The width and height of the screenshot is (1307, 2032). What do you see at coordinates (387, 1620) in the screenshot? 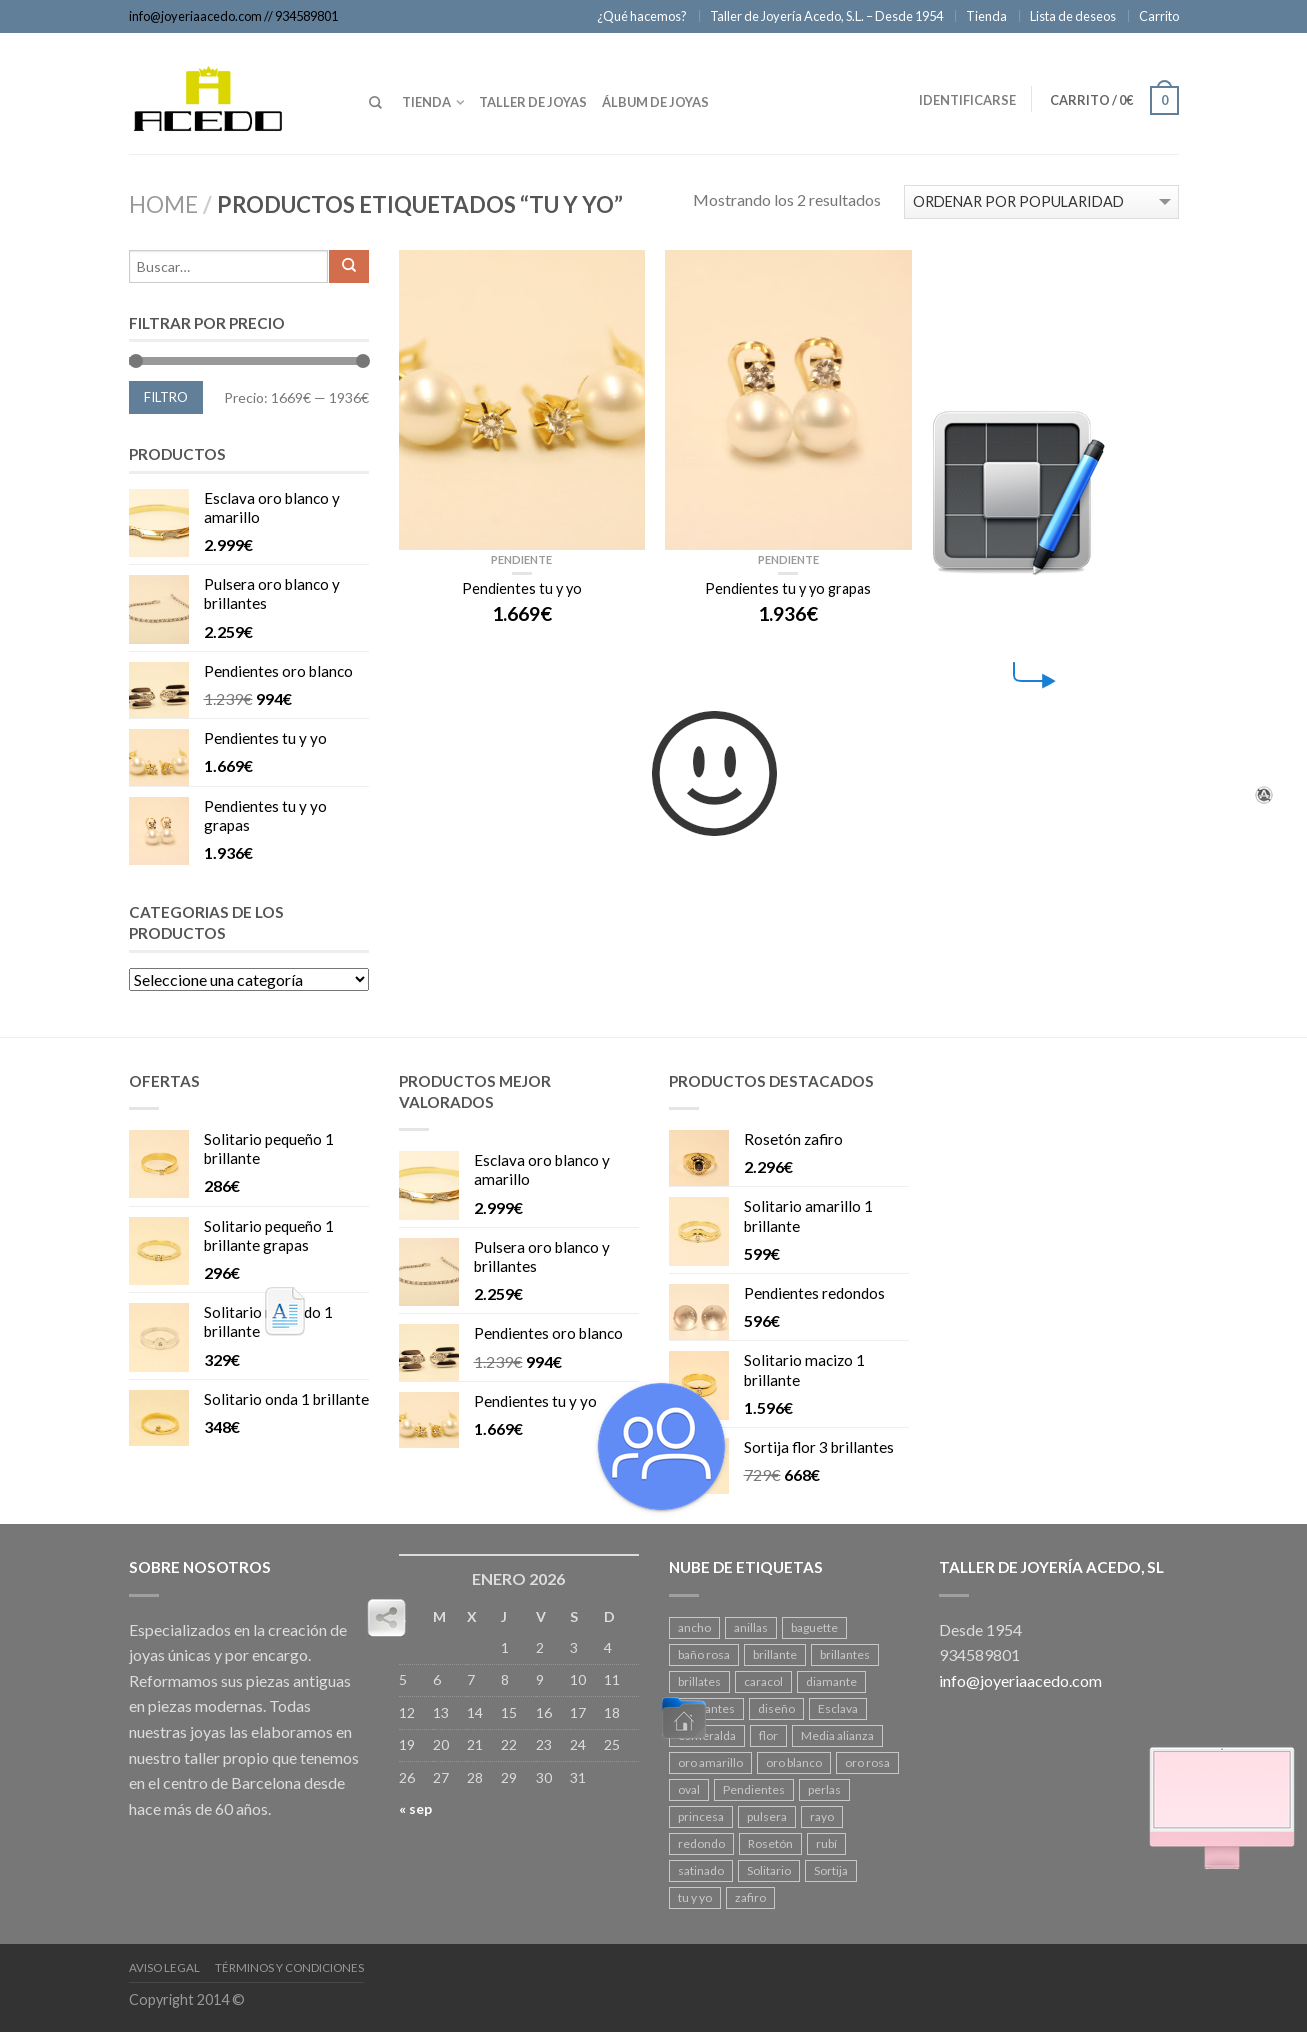
I see `indicates a shared file or folder` at bounding box center [387, 1620].